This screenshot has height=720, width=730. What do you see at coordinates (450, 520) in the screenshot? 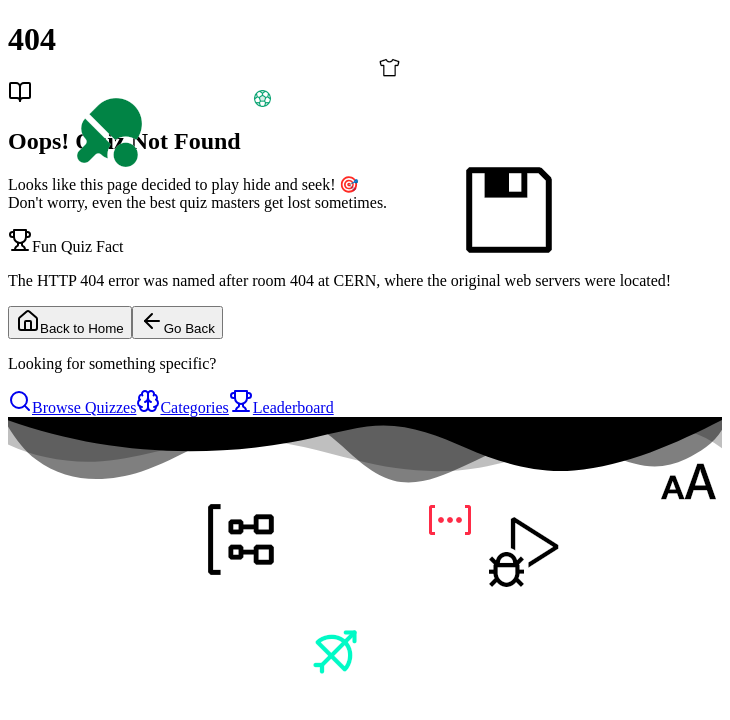
I see `wrap selected code with a snippet or block` at bounding box center [450, 520].